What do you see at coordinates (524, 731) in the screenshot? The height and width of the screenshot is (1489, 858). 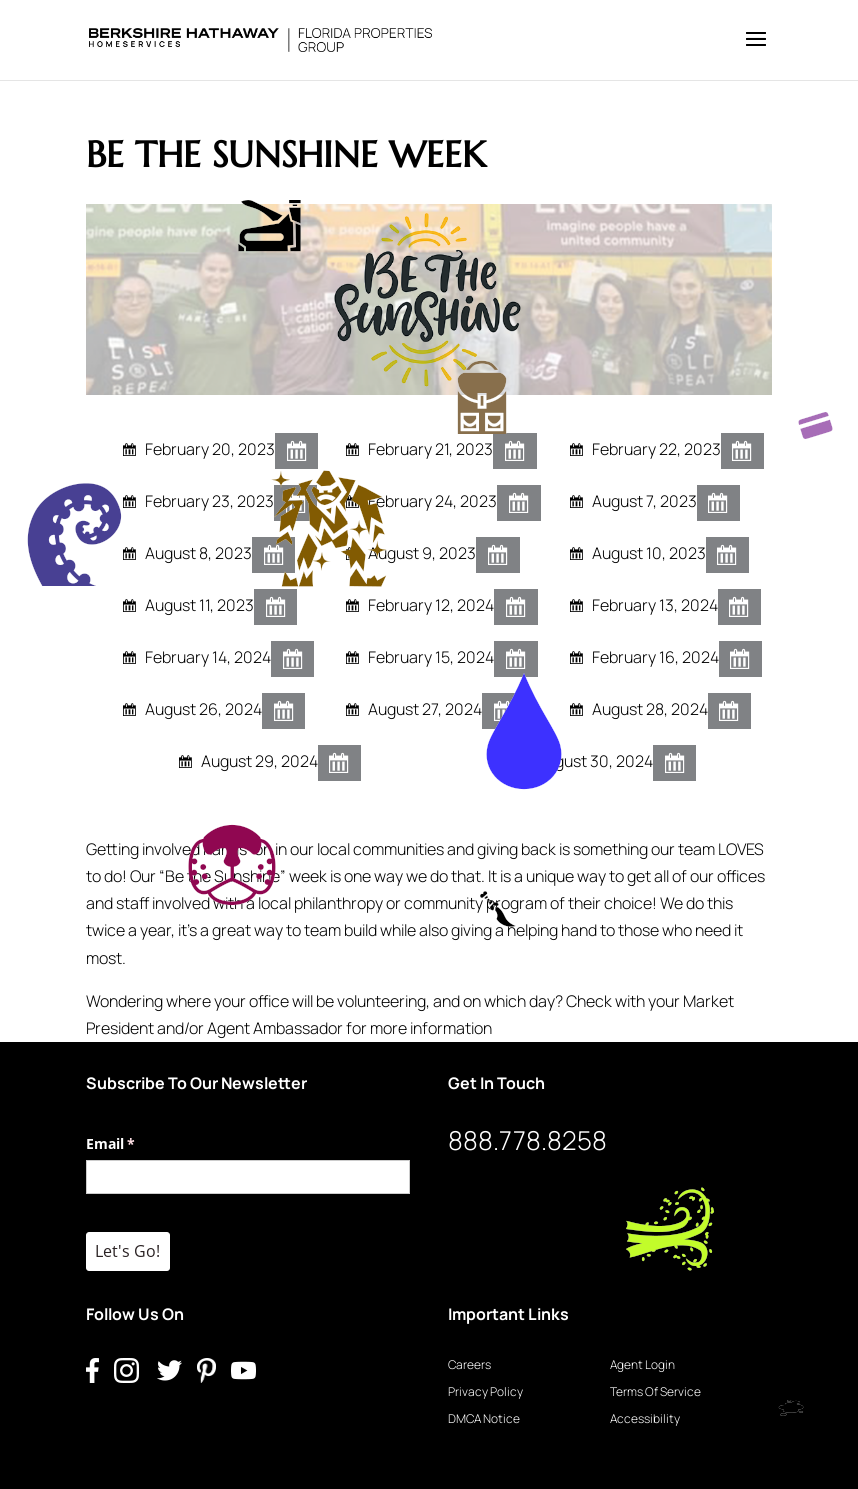 I see `indicates water or hydration level` at bounding box center [524, 731].